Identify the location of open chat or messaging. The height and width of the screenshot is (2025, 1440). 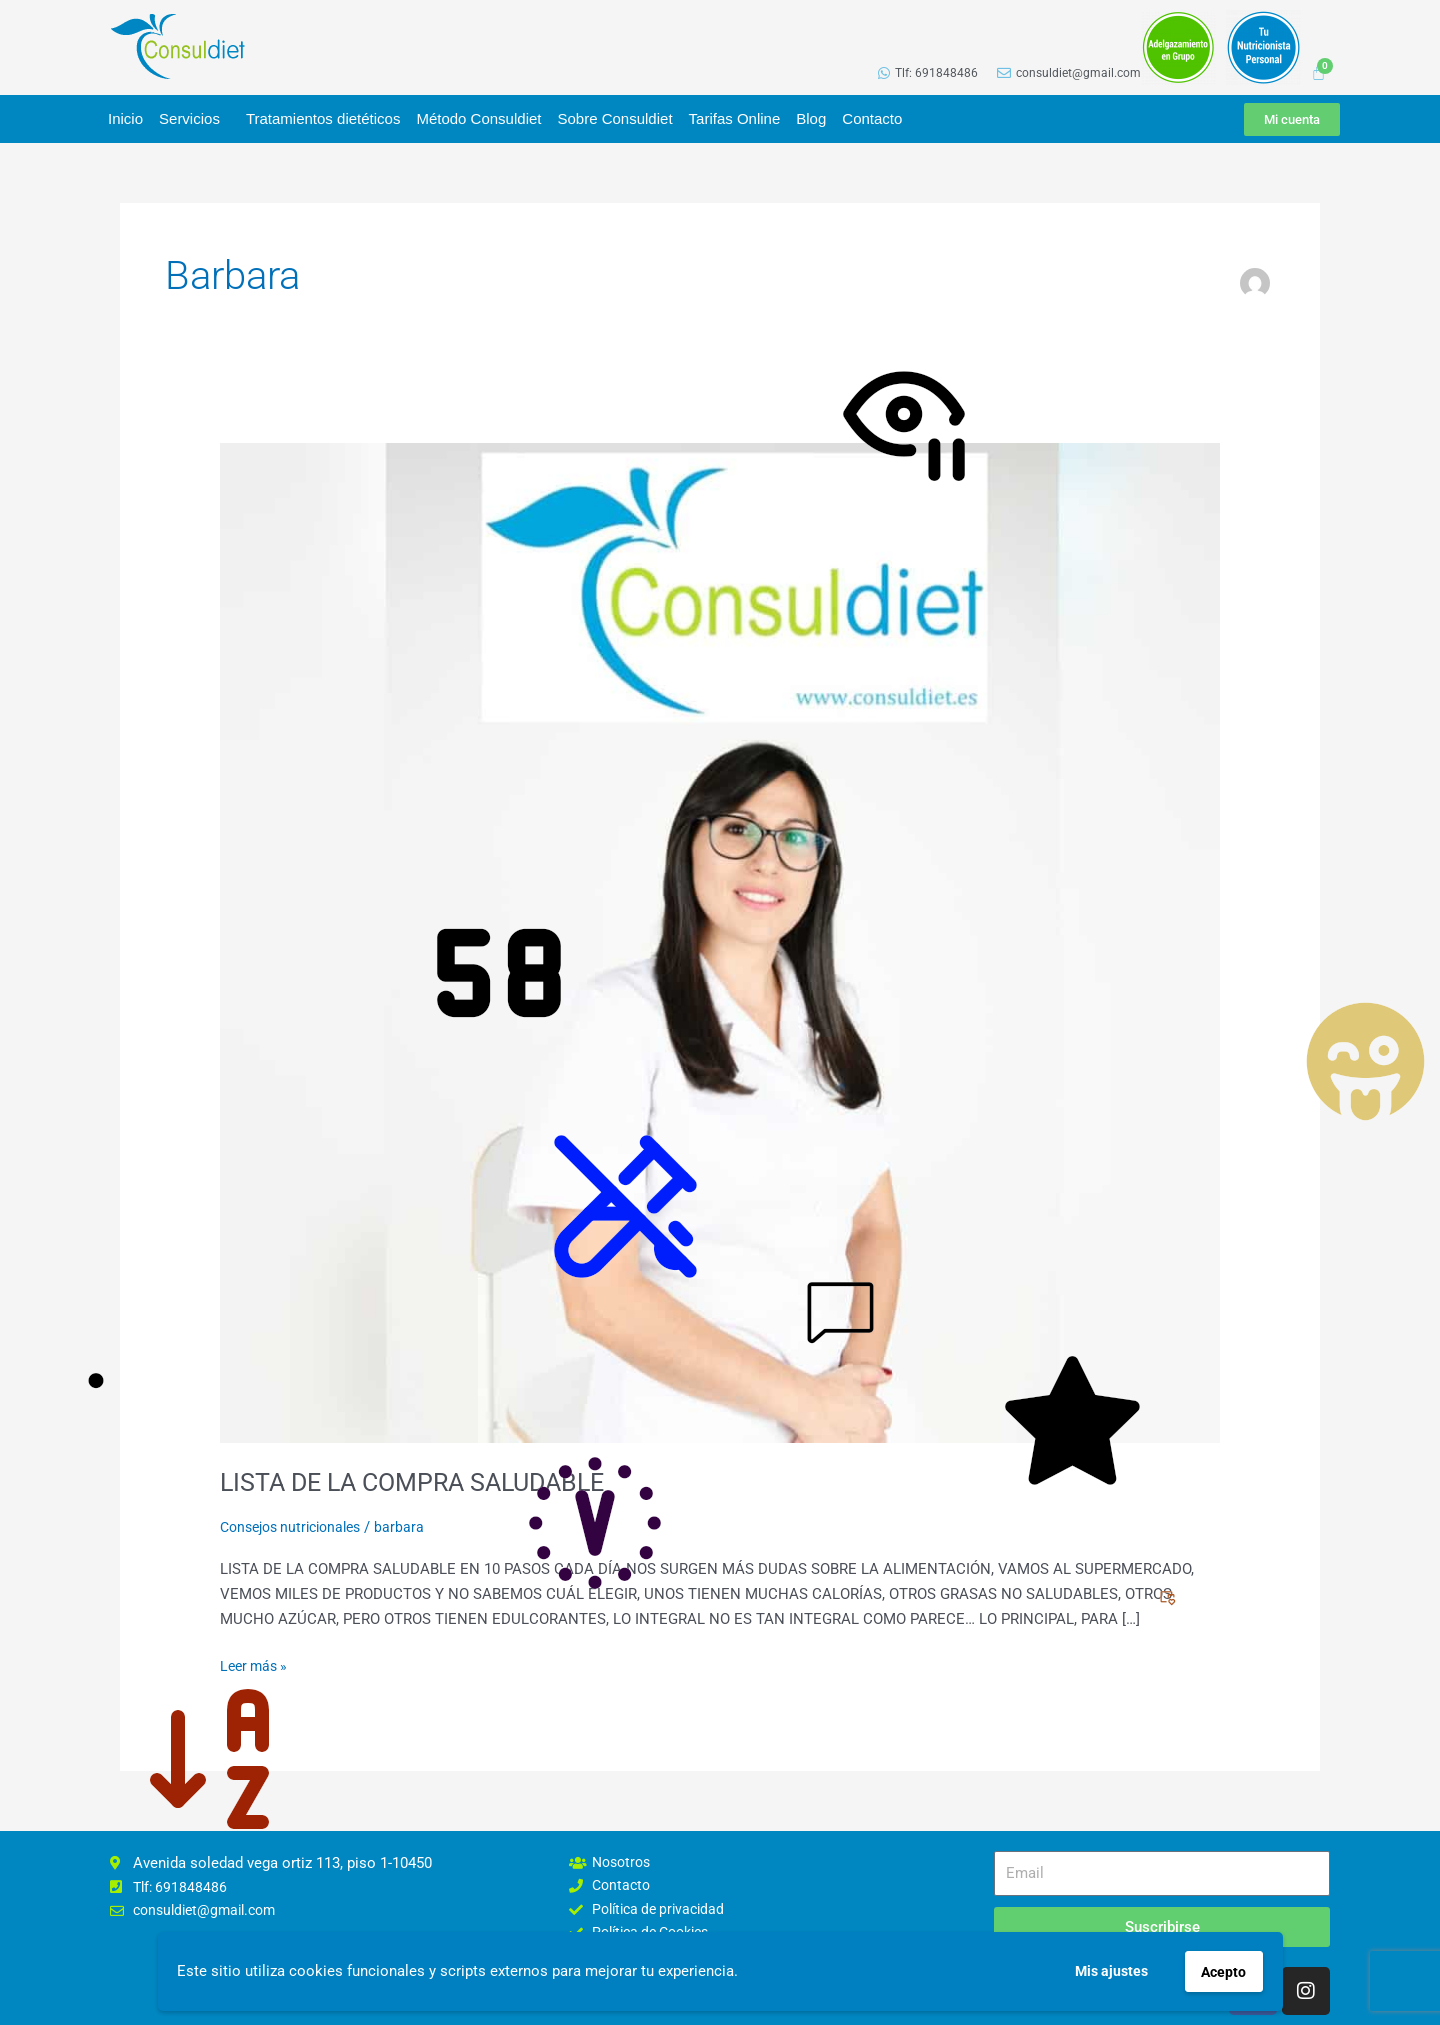
(840, 1307).